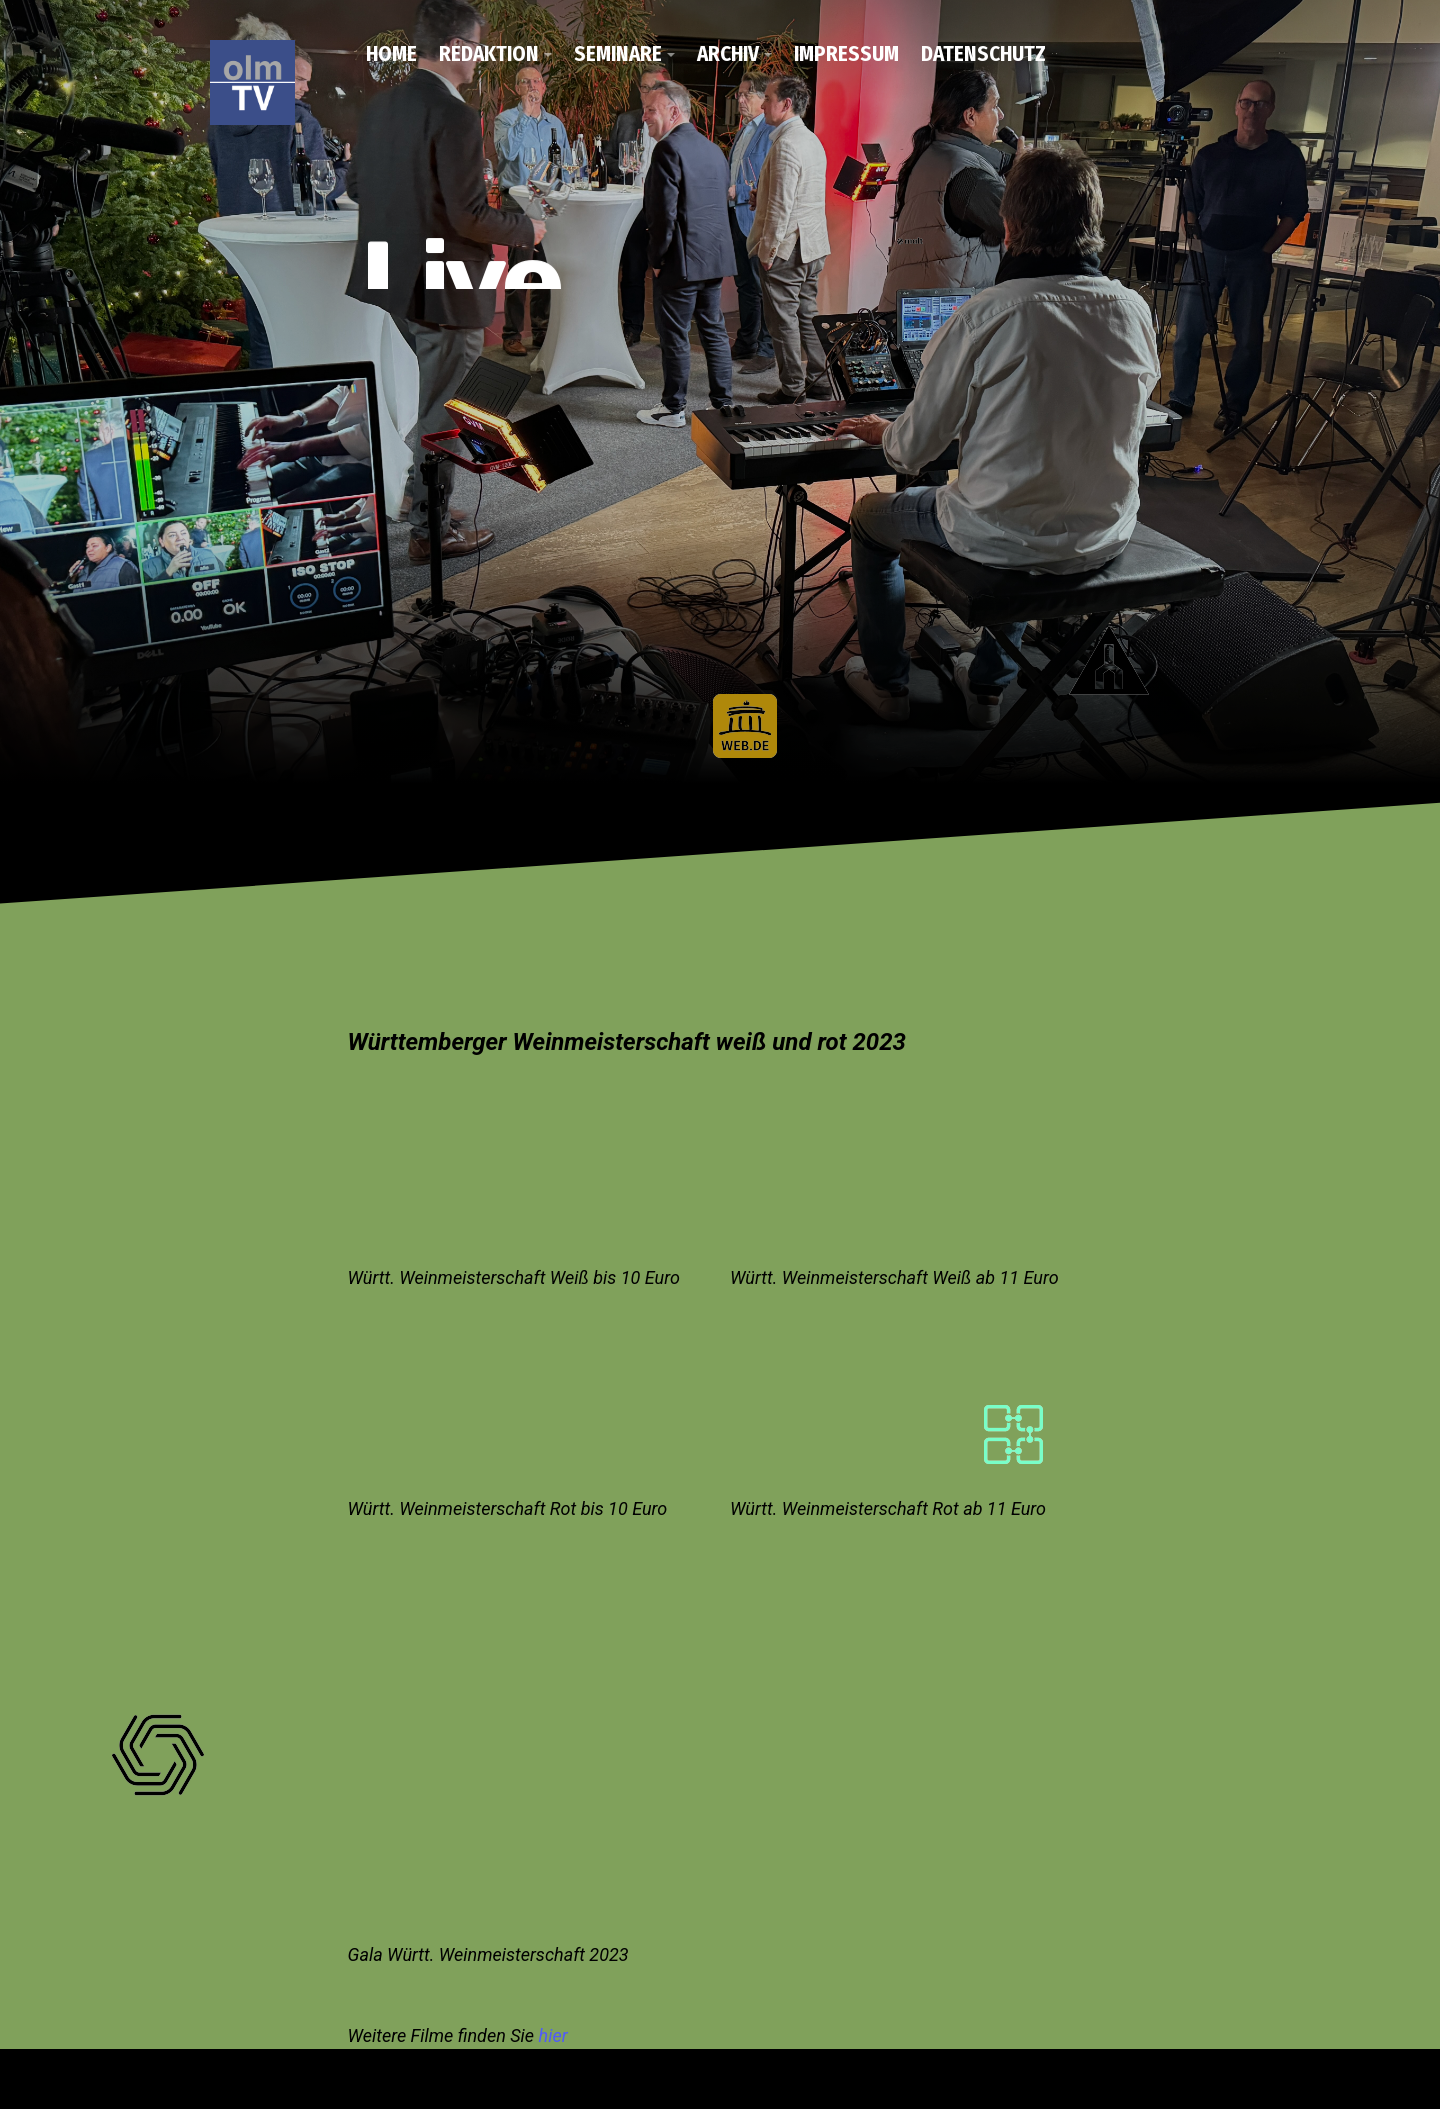 The height and width of the screenshot is (2109, 1440). Describe the element at coordinates (745, 726) in the screenshot. I see `open web.de email service` at that location.